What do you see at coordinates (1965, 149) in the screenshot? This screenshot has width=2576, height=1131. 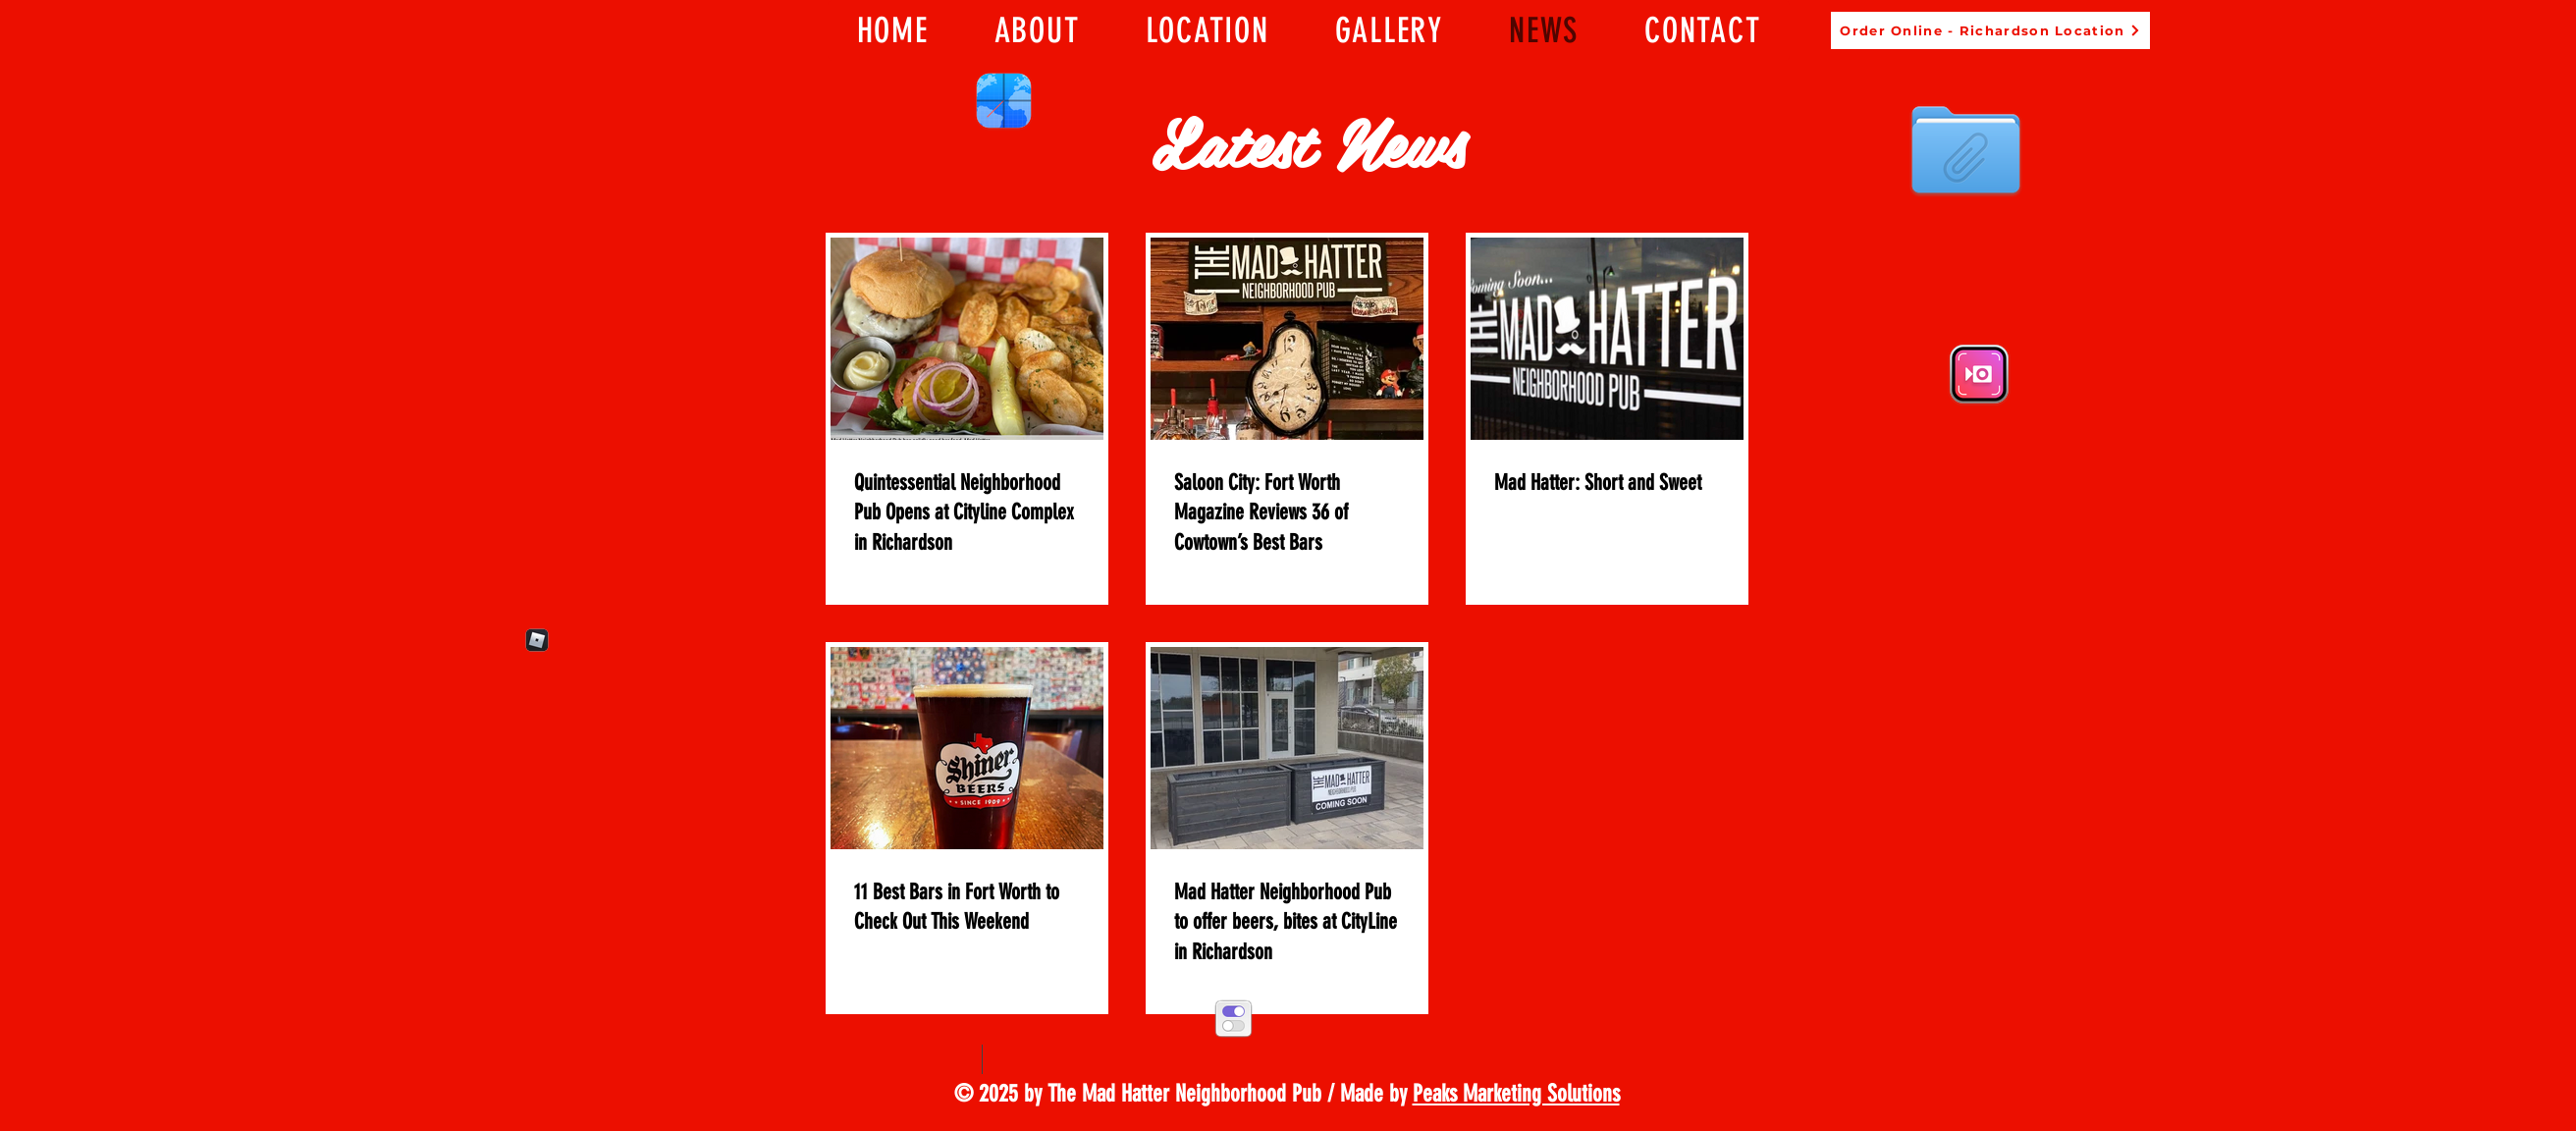 I see `open folder containing email attachments` at bounding box center [1965, 149].